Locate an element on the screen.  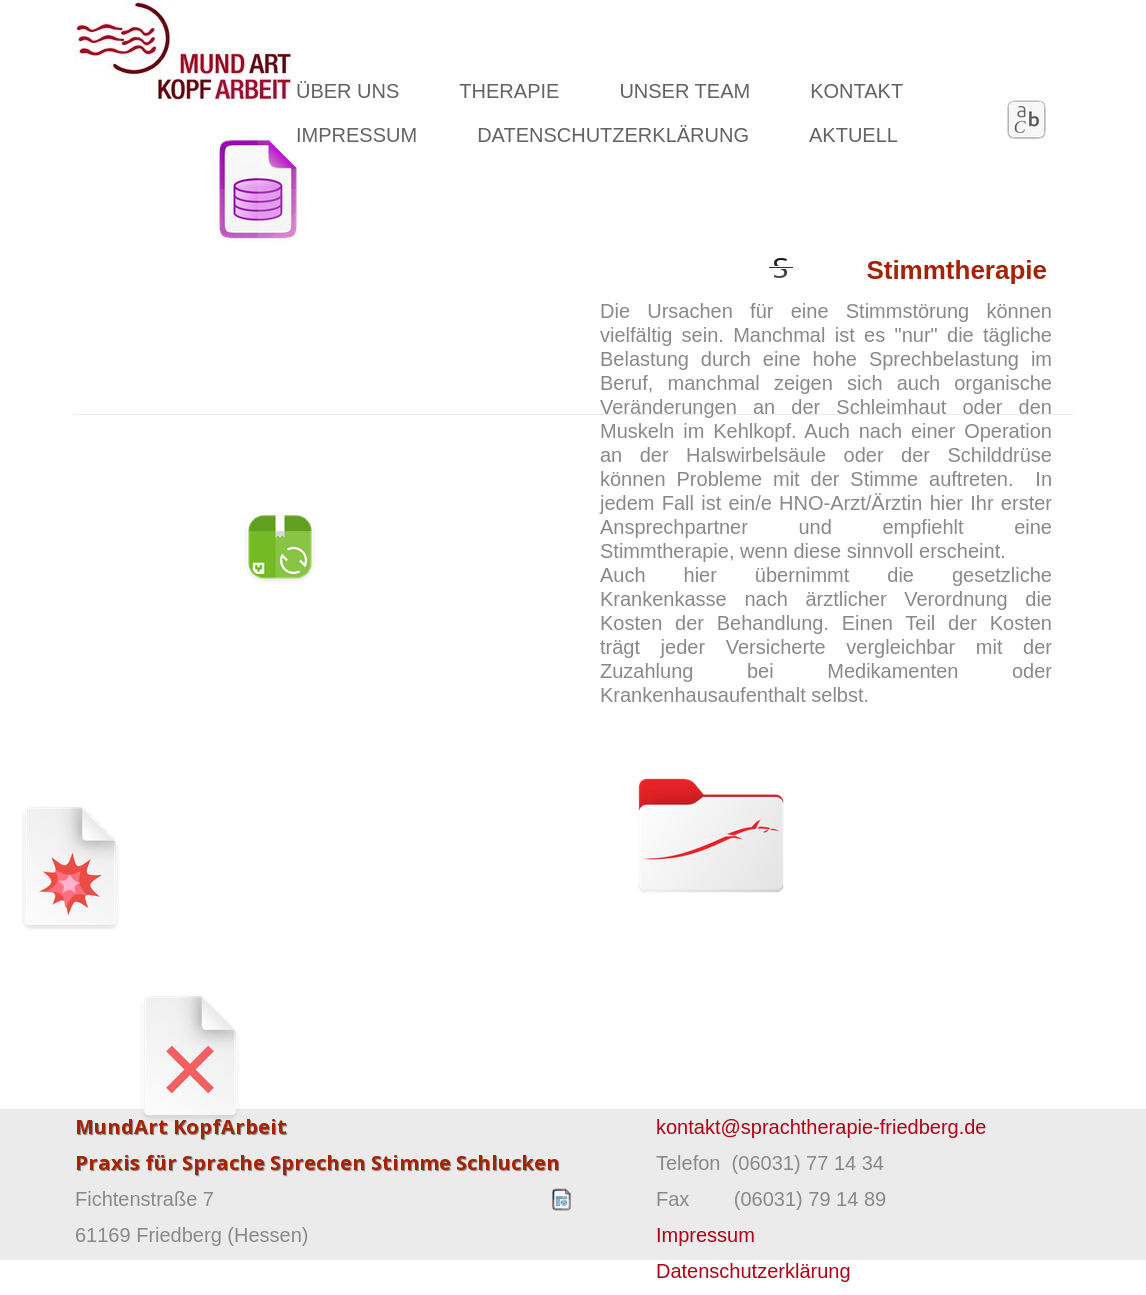
update or refresh system packages is located at coordinates (280, 548).